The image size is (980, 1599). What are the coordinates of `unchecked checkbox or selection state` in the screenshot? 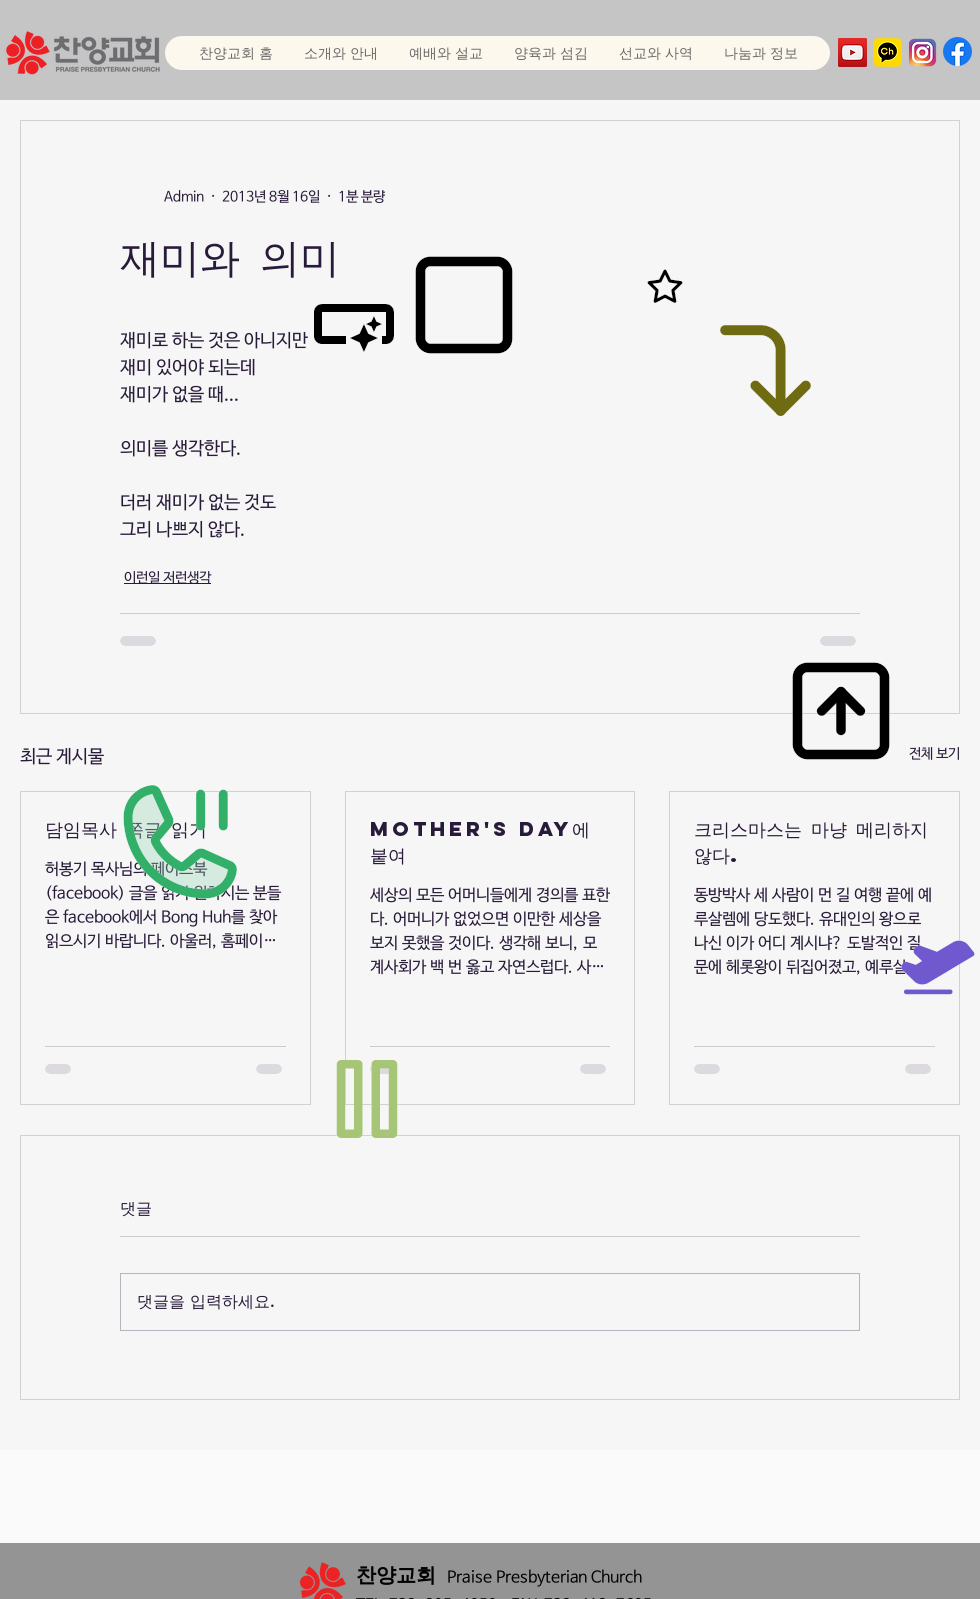 It's located at (464, 305).